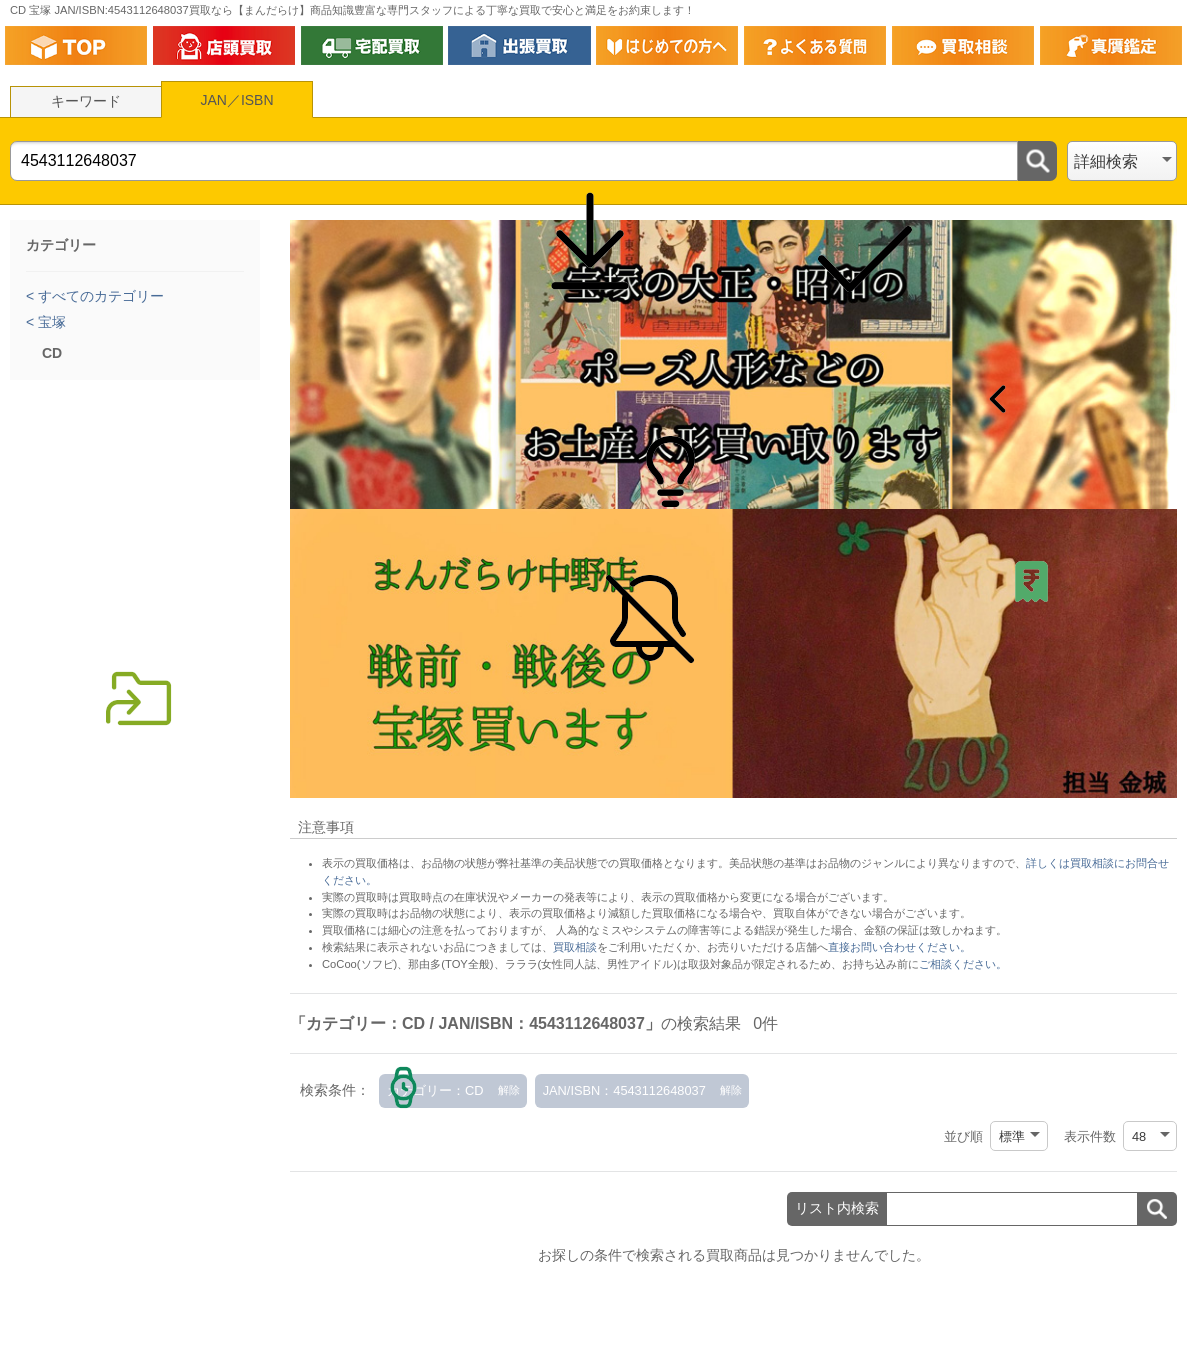 This screenshot has height=1355, width=1187. Describe the element at coordinates (1031, 581) in the screenshot. I see `view payment receipt in rupees` at that location.